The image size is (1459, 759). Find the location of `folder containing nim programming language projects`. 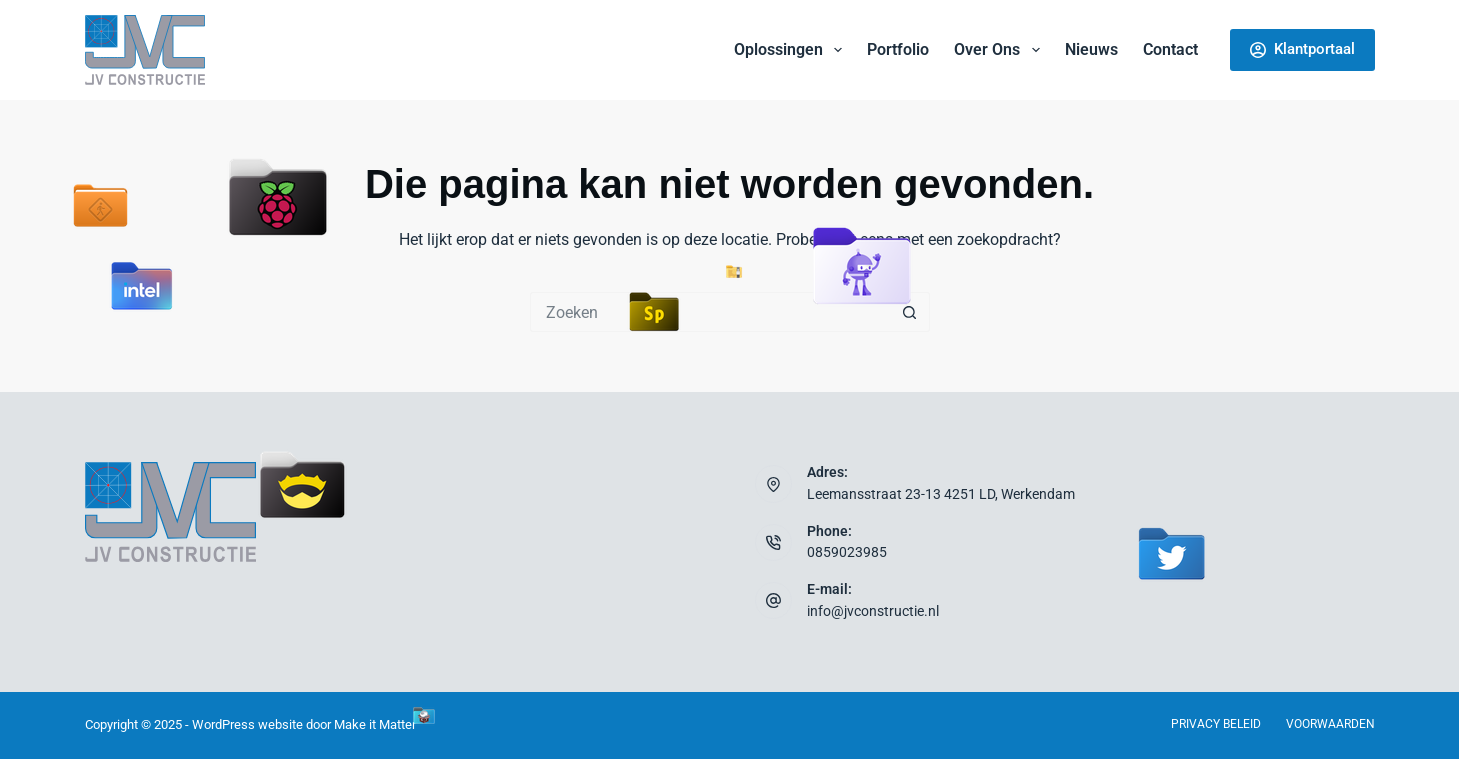

folder containing nim programming language projects is located at coordinates (302, 487).